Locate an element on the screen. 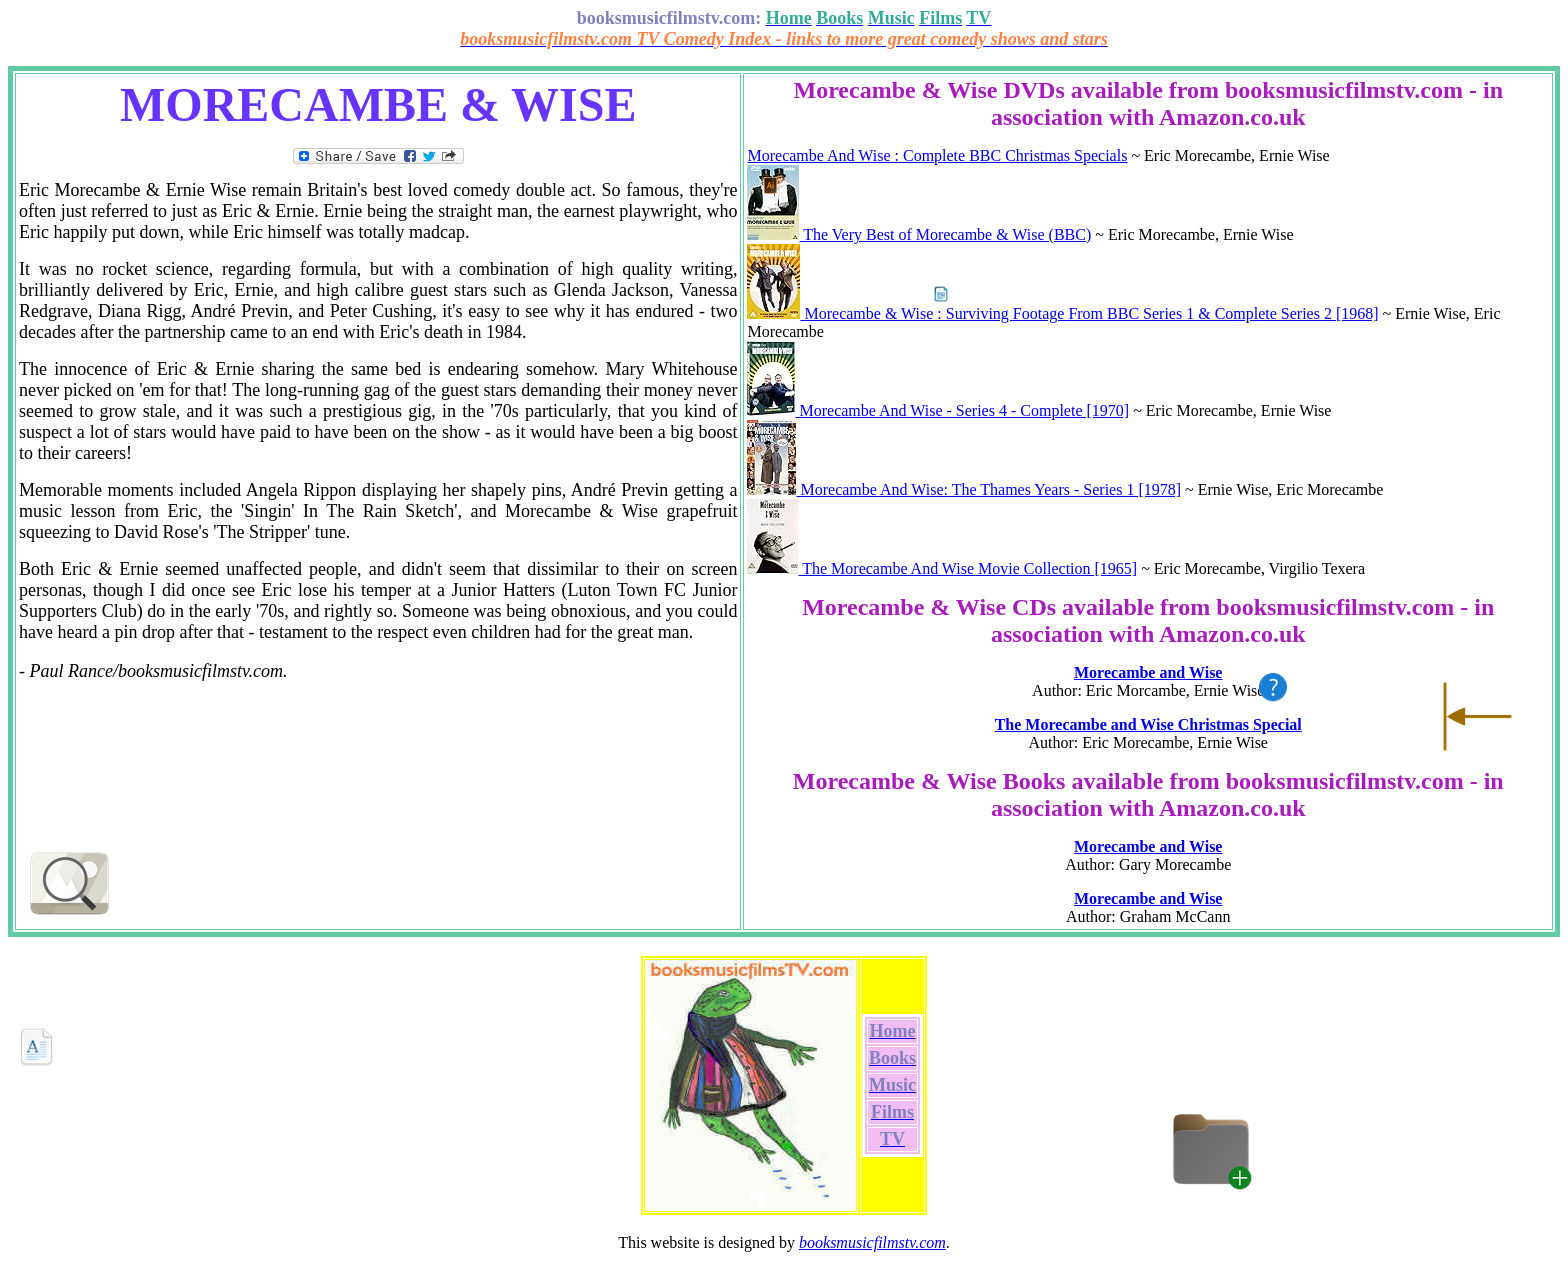 This screenshot has width=1568, height=1268. go to the first item in a list or sequence is located at coordinates (1477, 716).